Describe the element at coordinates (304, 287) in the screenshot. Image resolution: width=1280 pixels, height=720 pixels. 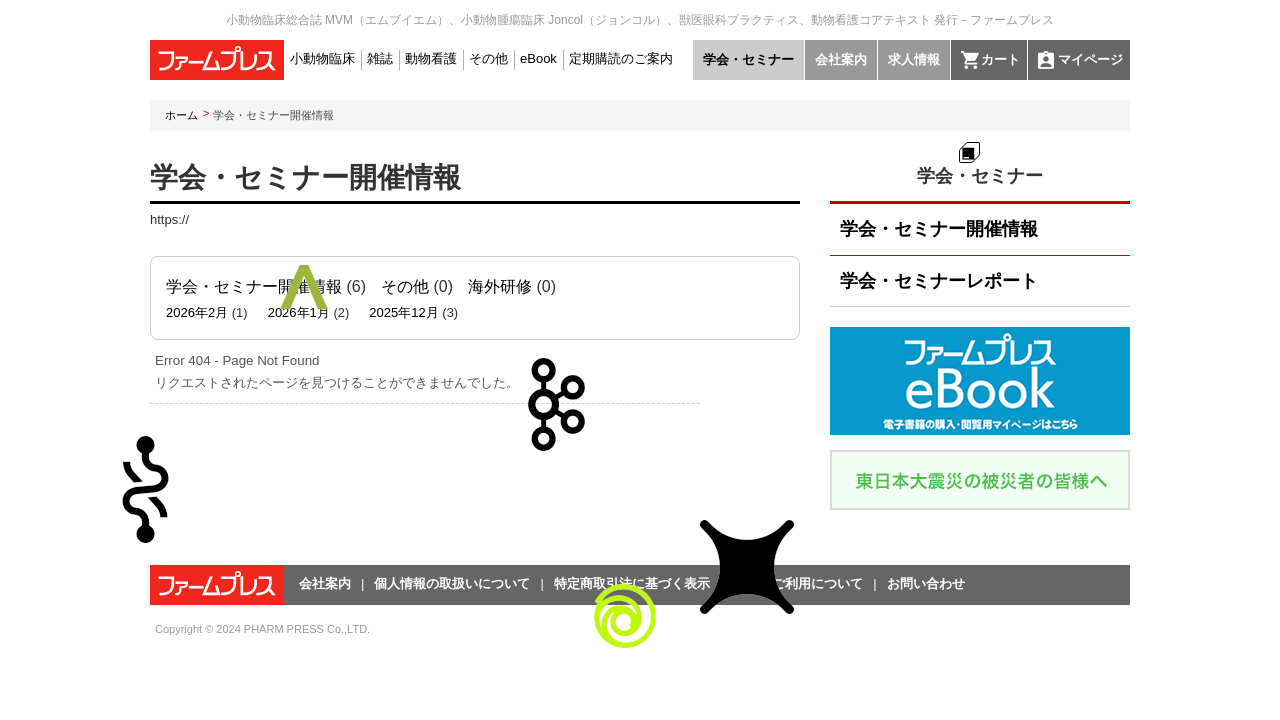
I see `visit teratail programming Q&A community` at that location.